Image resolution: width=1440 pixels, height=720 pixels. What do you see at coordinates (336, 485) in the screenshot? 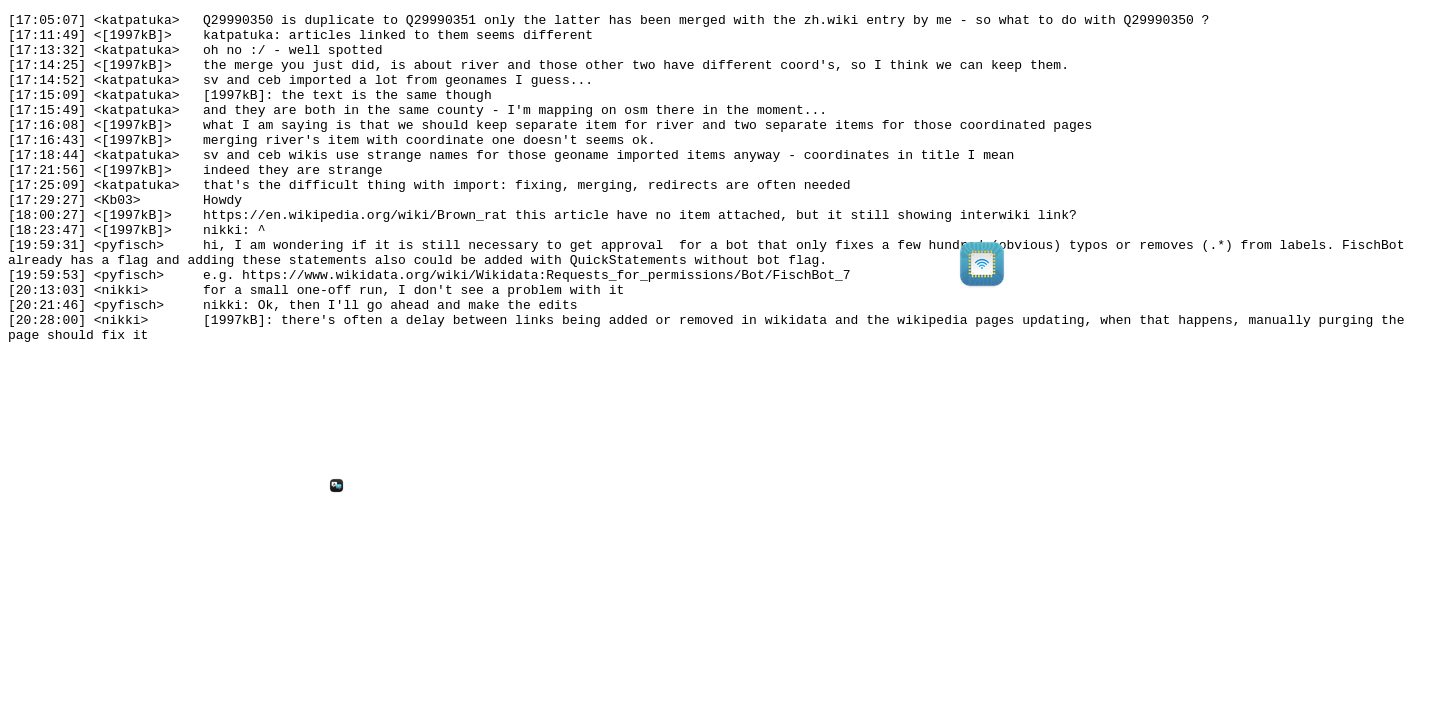
I see `open the translate app` at bounding box center [336, 485].